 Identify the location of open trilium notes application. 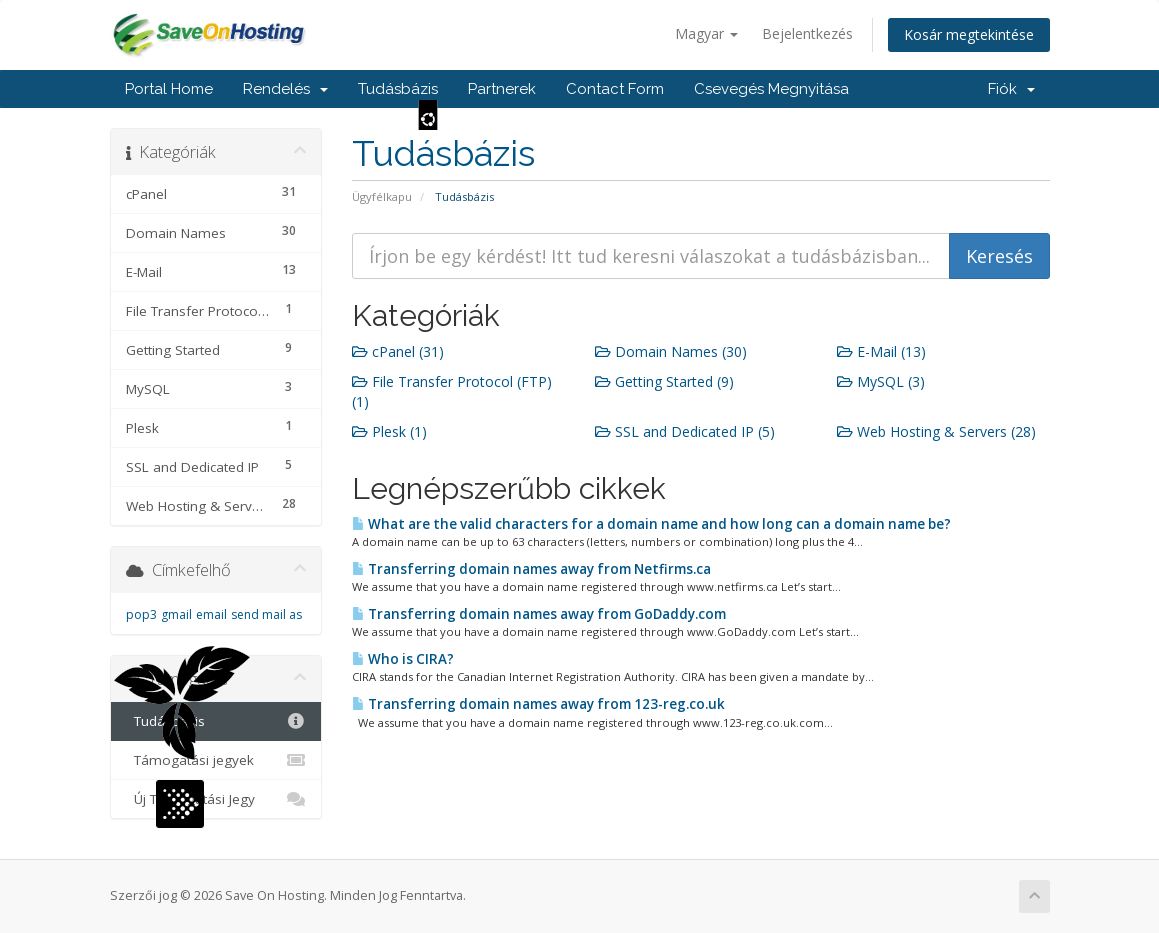
(182, 703).